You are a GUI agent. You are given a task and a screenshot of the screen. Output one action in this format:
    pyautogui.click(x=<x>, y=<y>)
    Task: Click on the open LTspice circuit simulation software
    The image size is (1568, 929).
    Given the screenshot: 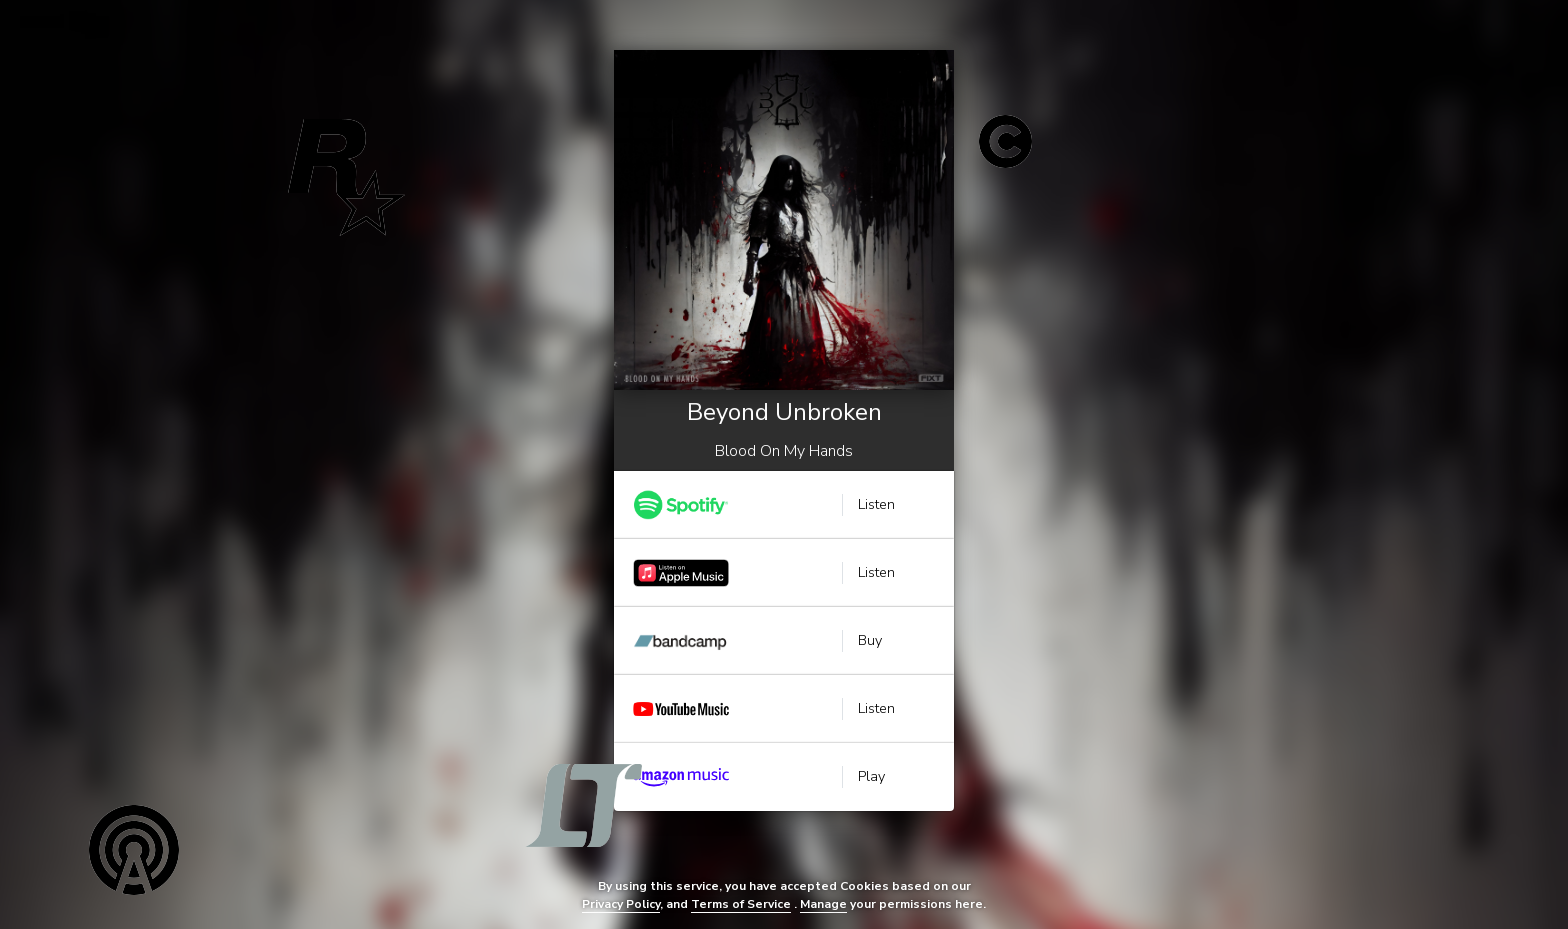 What is the action you would take?
    pyautogui.click(x=583, y=805)
    